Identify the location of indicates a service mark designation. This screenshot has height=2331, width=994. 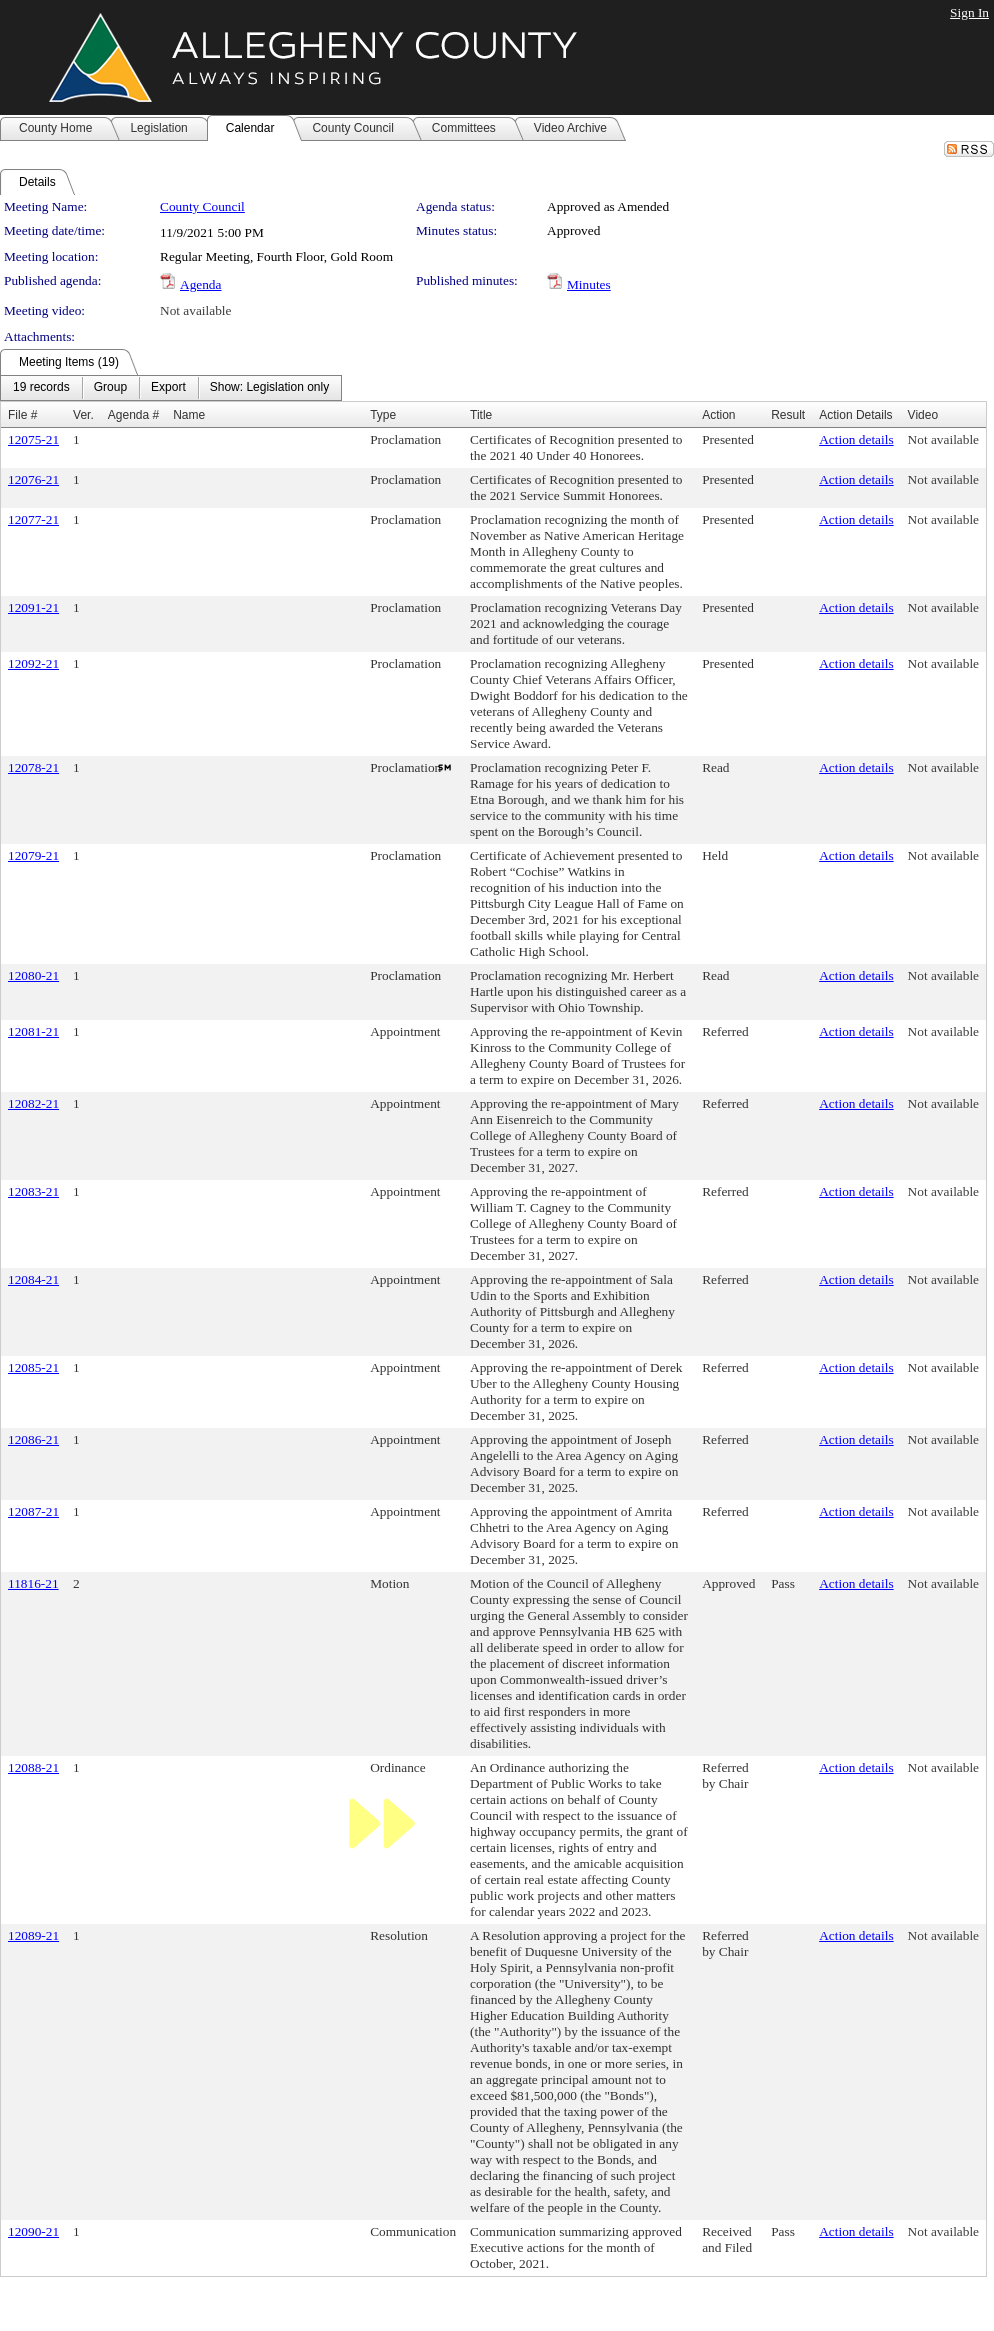
(444, 767).